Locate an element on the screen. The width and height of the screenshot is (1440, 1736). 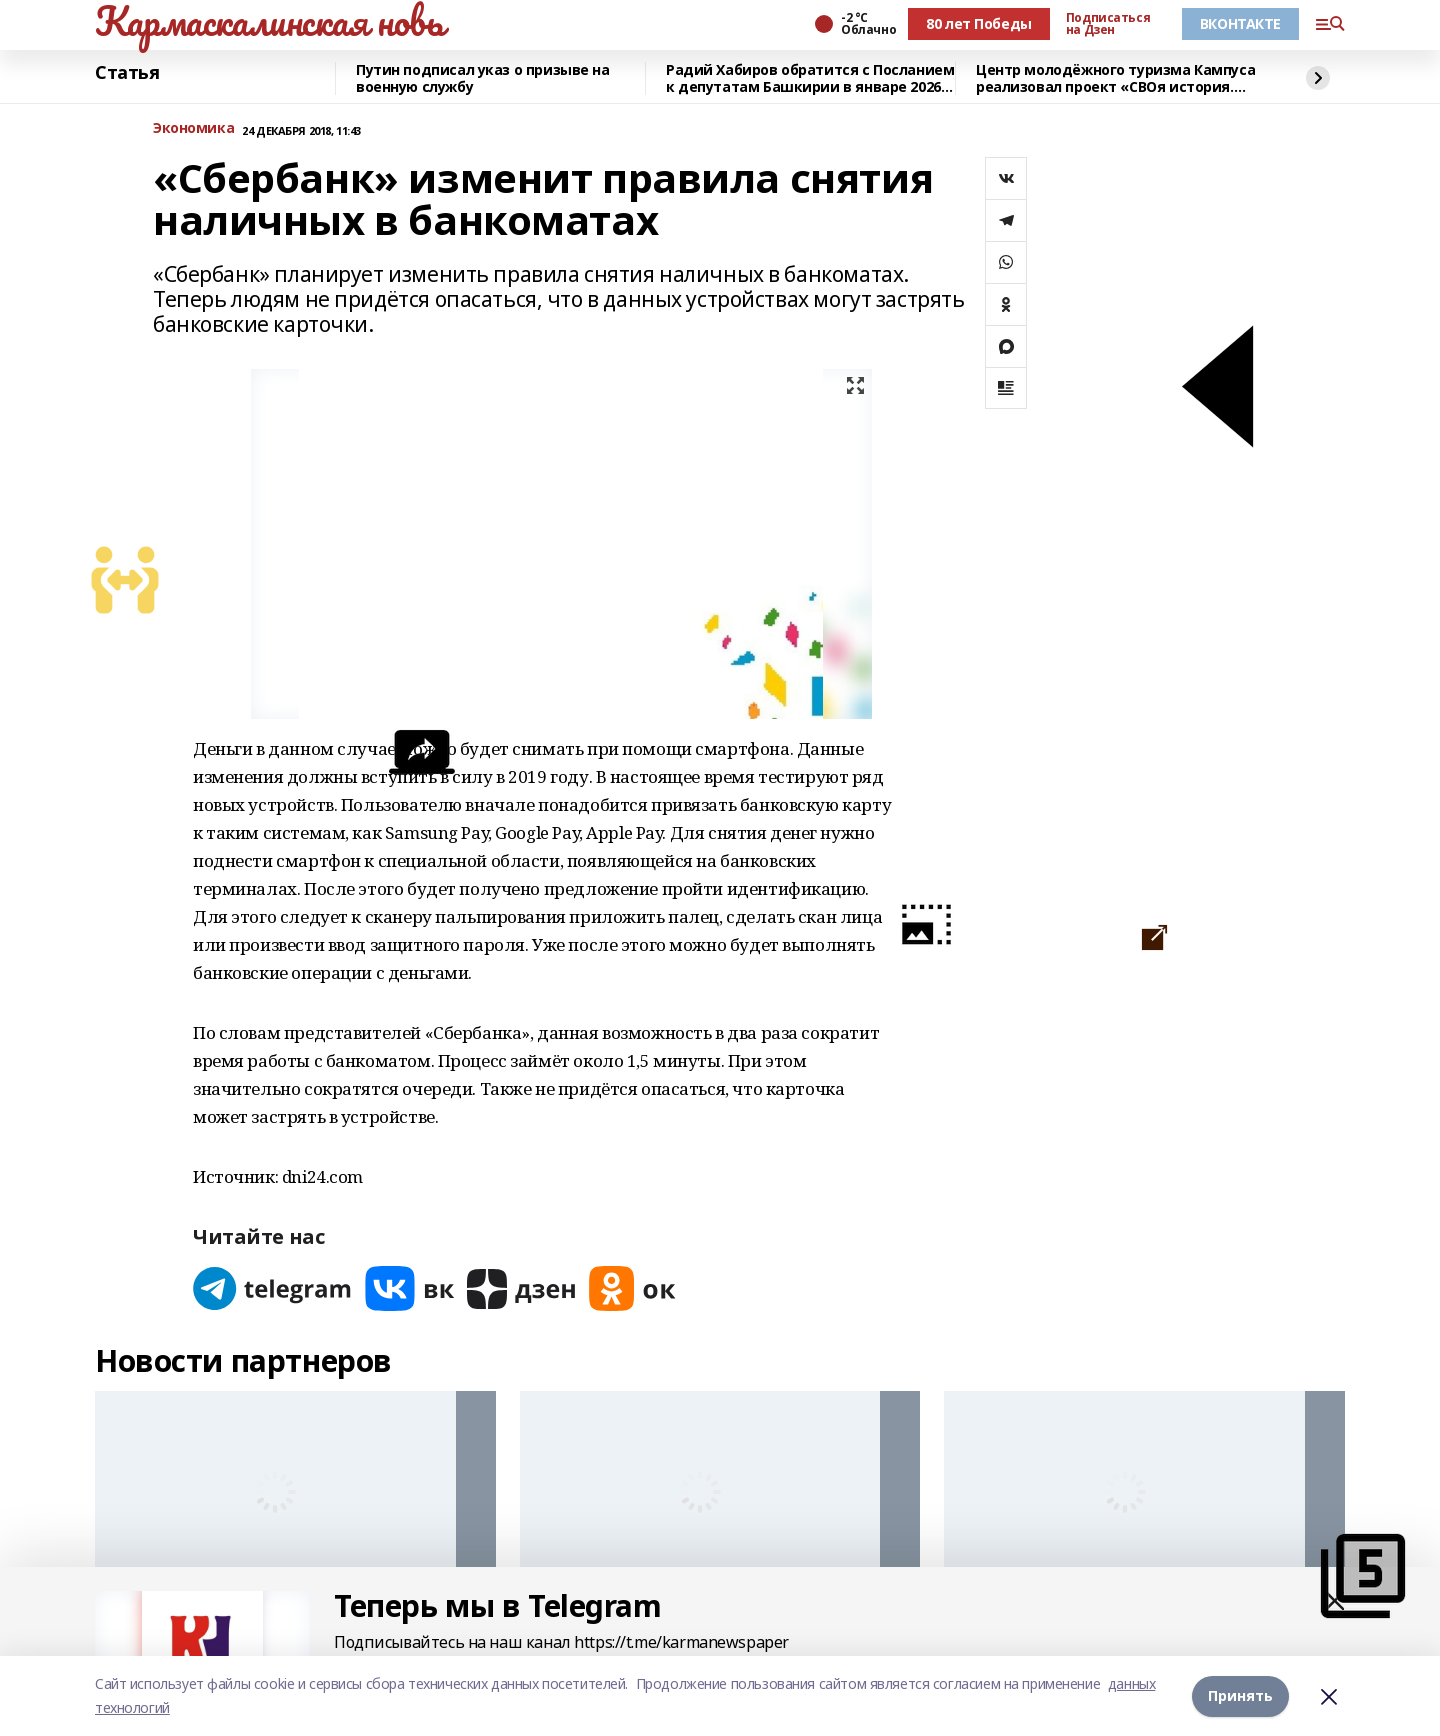
open link in new tab or window is located at coordinates (1154, 937).